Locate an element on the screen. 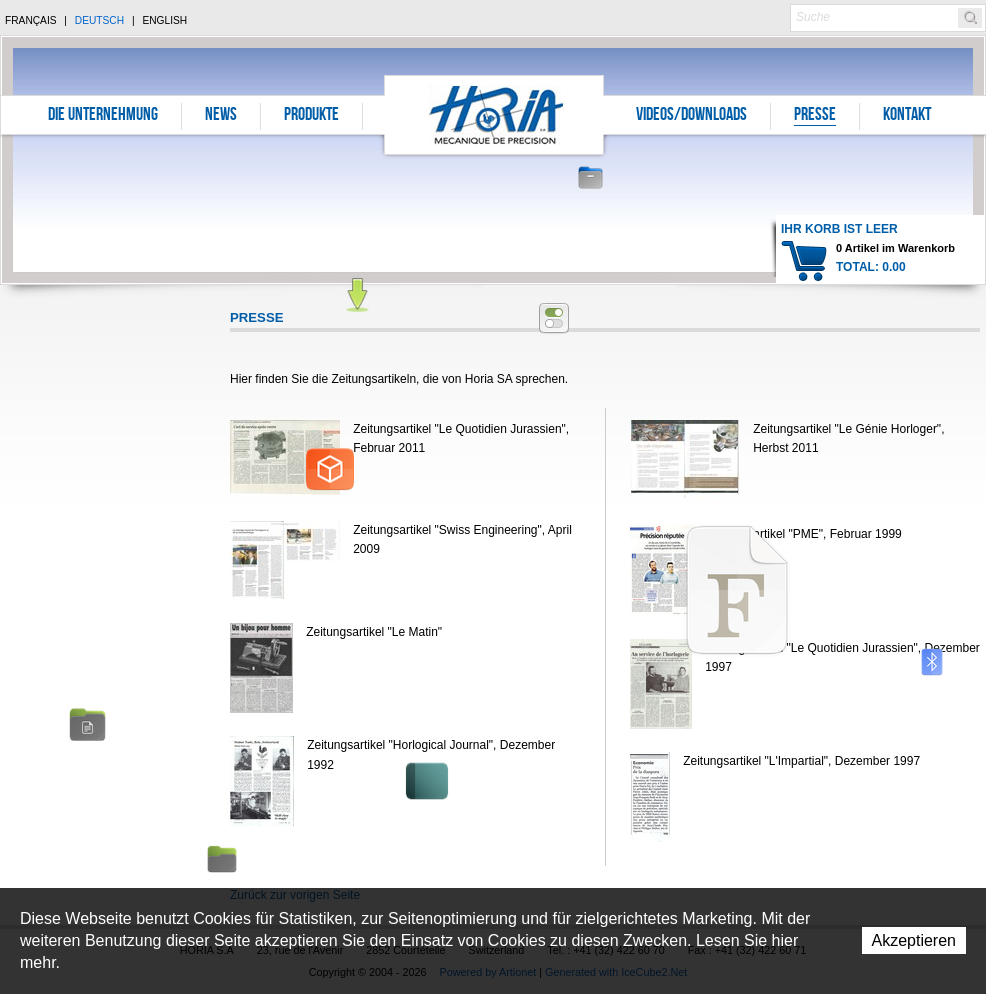 Image resolution: width=986 pixels, height=994 pixels. save the current file or document is located at coordinates (357, 295).